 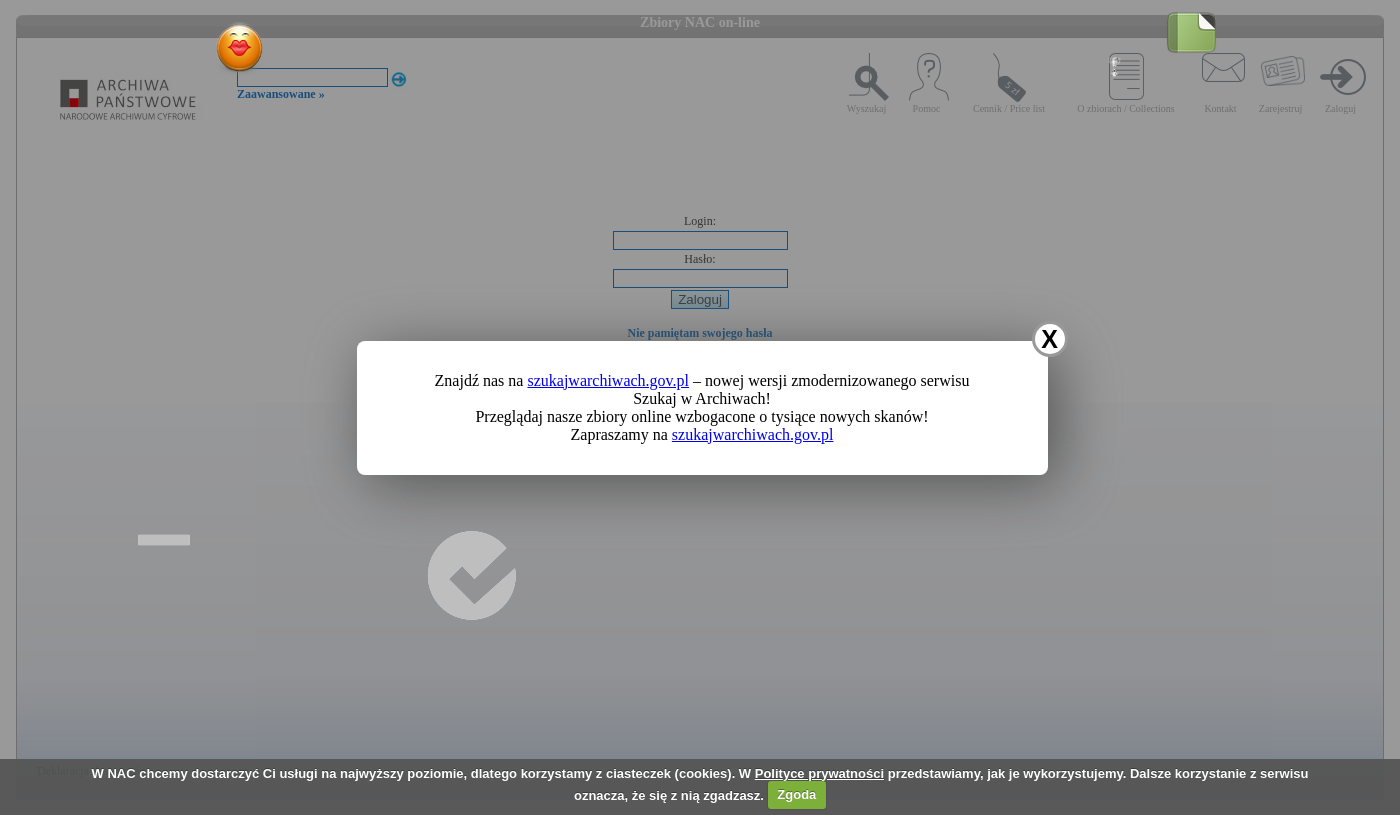 What do you see at coordinates (164, 540) in the screenshot?
I see `remove an item from a list` at bounding box center [164, 540].